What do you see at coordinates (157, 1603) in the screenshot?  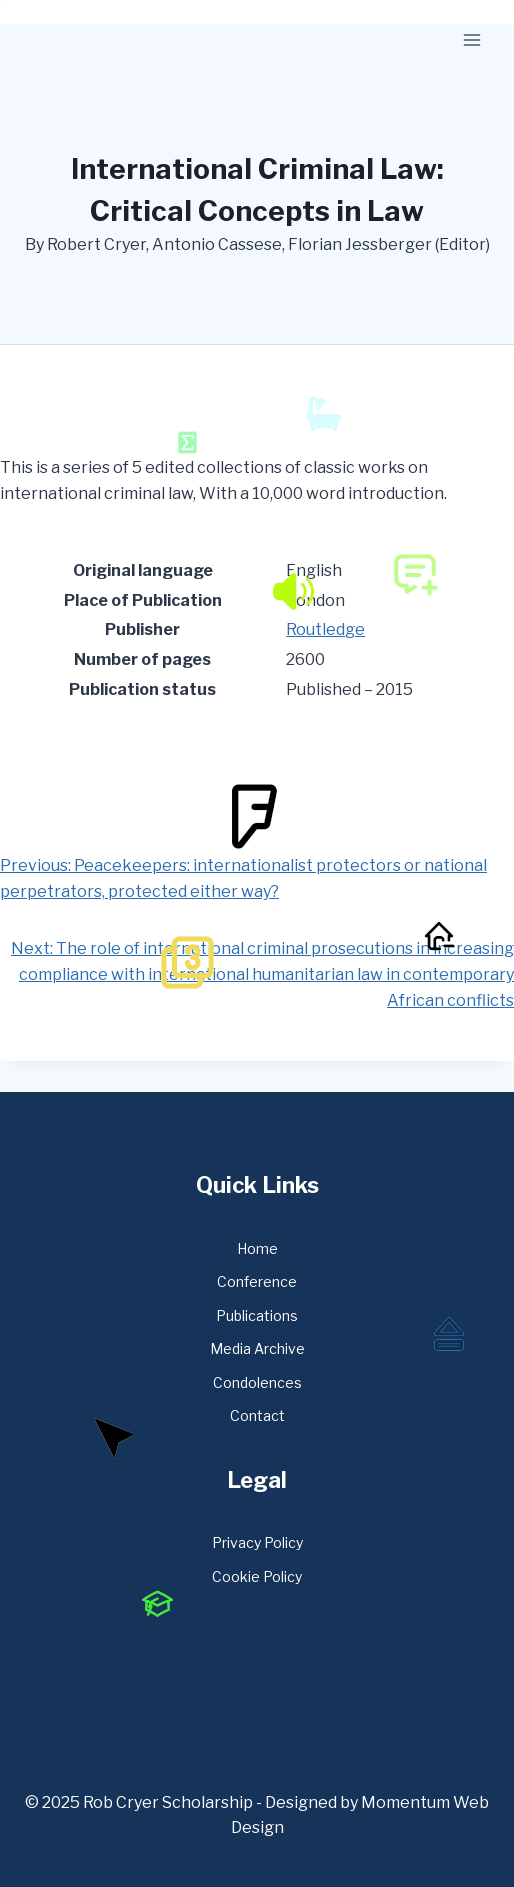 I see `access education or learning features` at bounding box center [157, 1603].